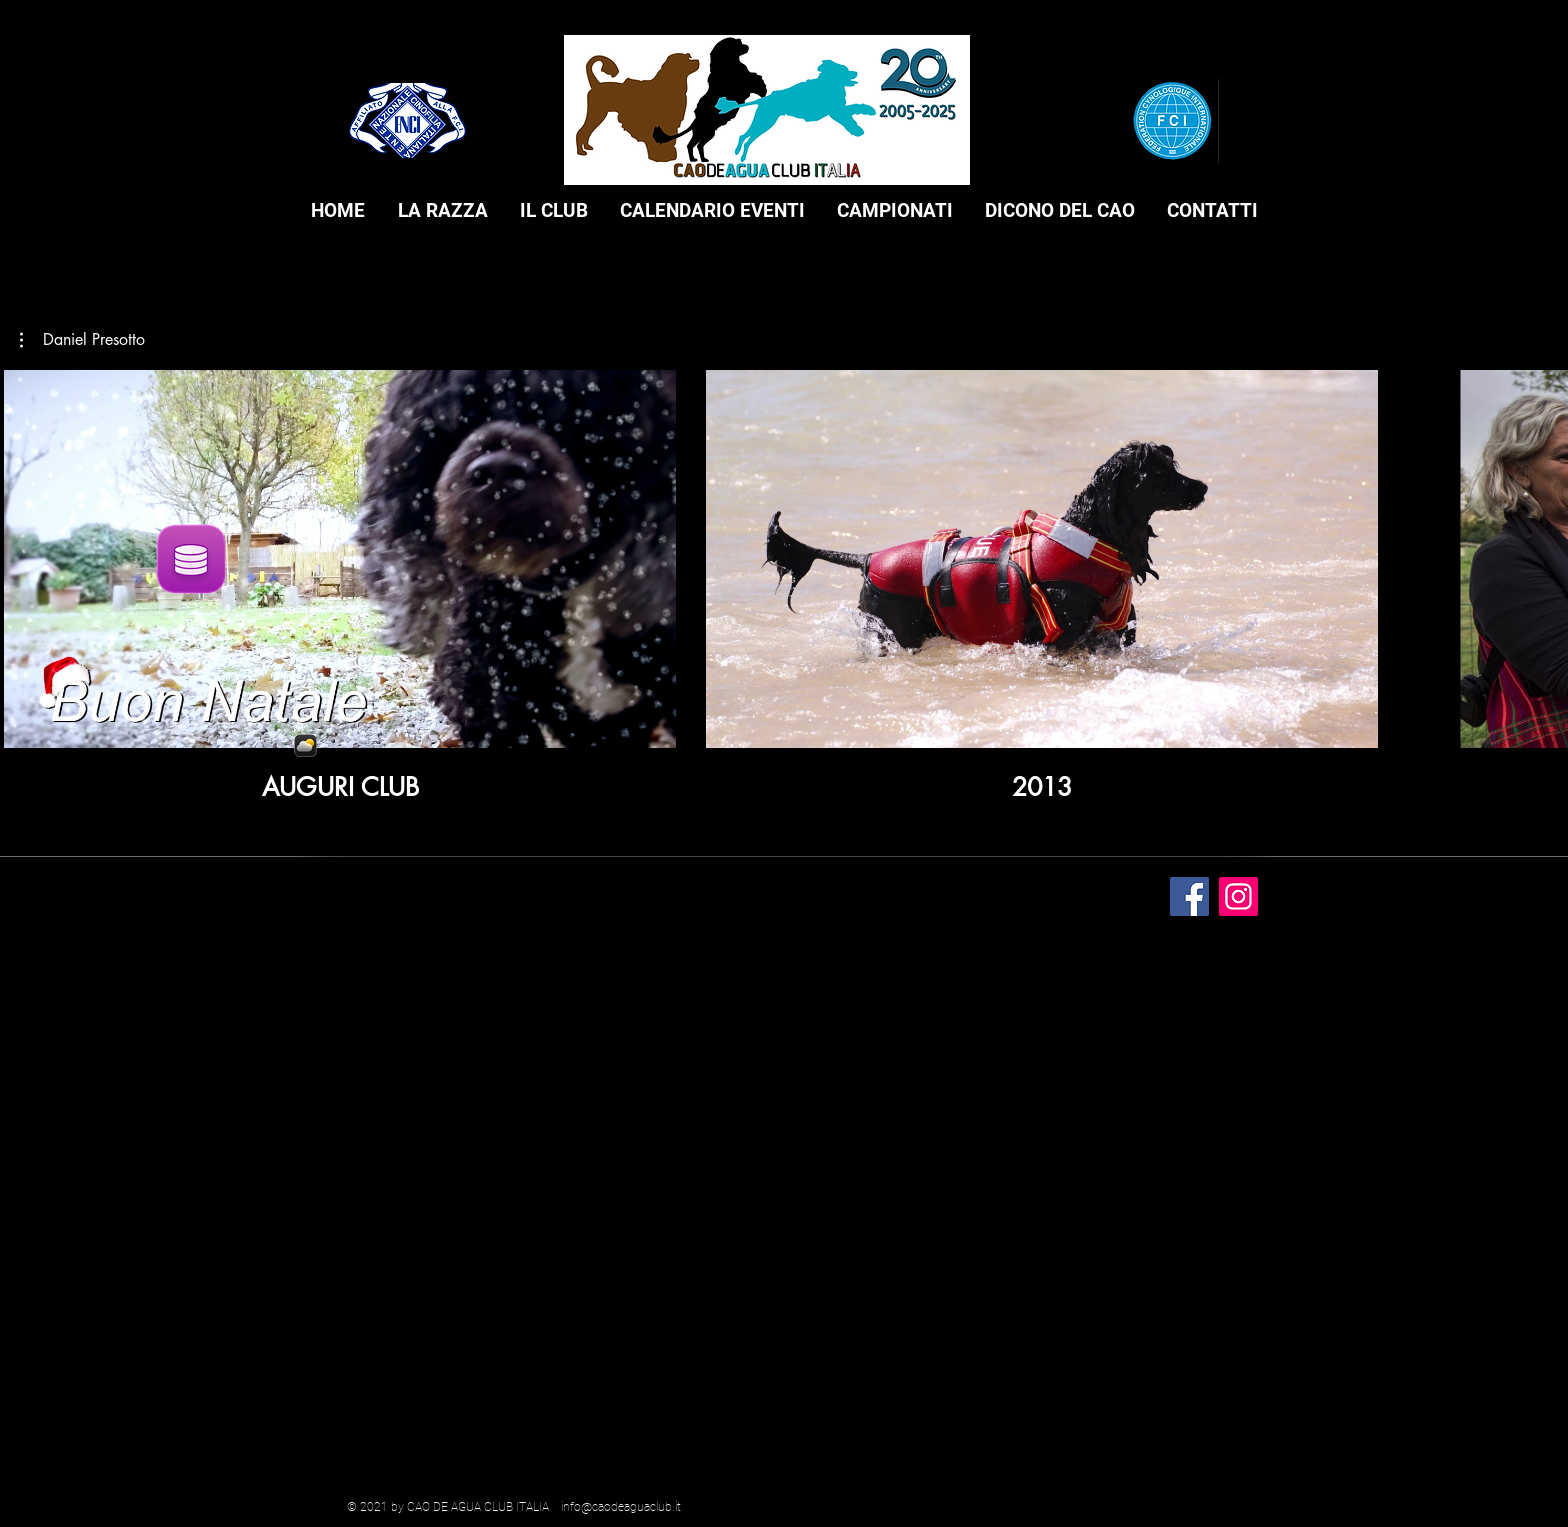  Describe the element at coordinates (305, 745) in the screenshot. I see `open the weather app` at that location.